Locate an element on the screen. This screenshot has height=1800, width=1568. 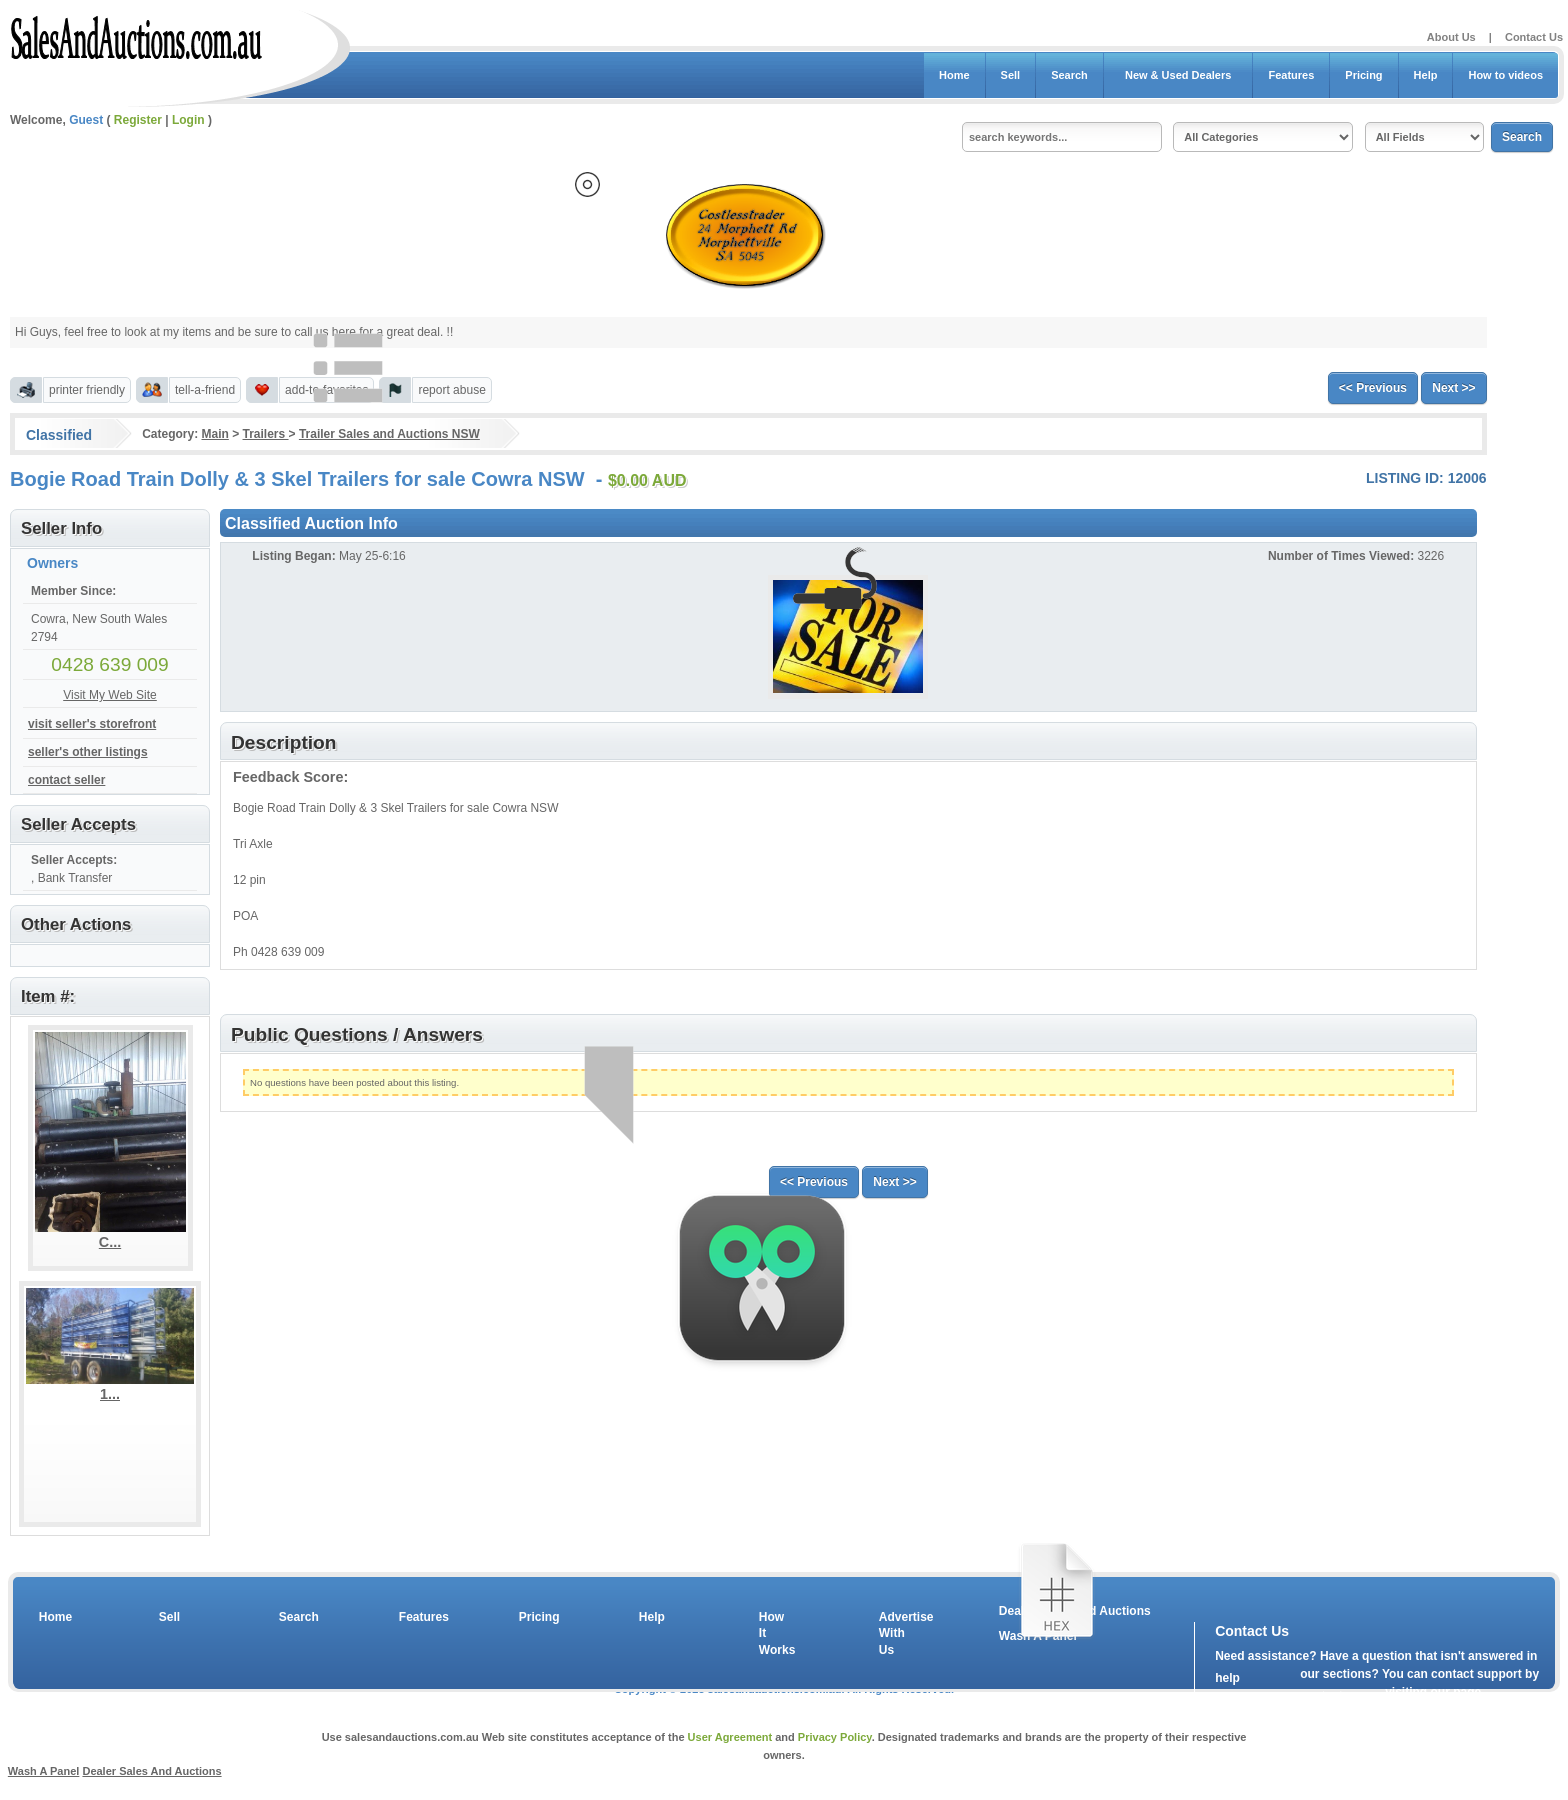
switch to list view is located at coordinates (348, 368).